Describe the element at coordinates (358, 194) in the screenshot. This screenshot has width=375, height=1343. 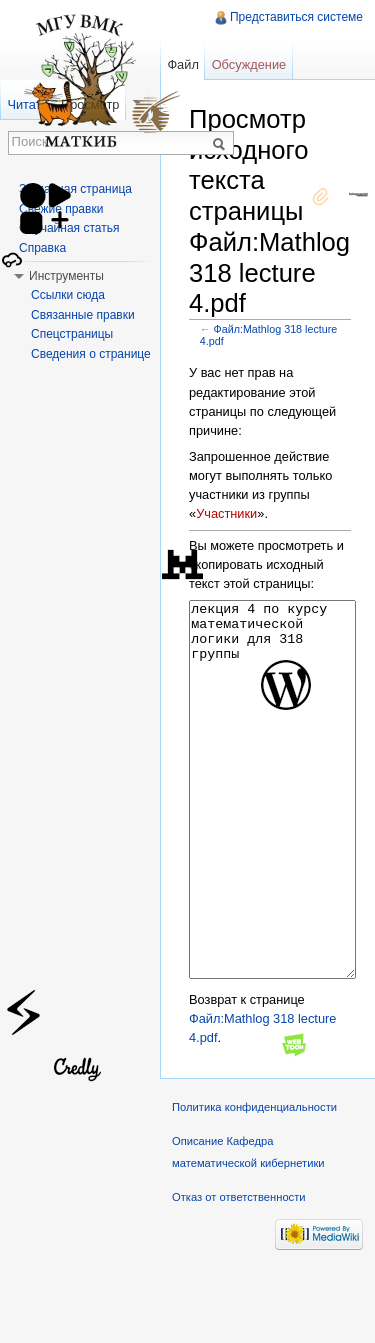
I see `intermarché supermarket brand logo` at that location.